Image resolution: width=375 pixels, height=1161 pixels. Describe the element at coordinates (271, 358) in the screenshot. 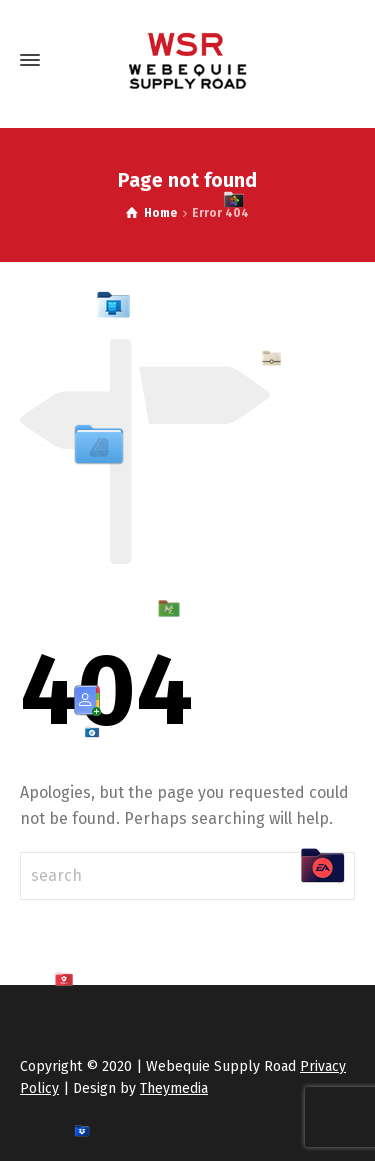

I see `folder containing pokémon game files or assets` at that location.